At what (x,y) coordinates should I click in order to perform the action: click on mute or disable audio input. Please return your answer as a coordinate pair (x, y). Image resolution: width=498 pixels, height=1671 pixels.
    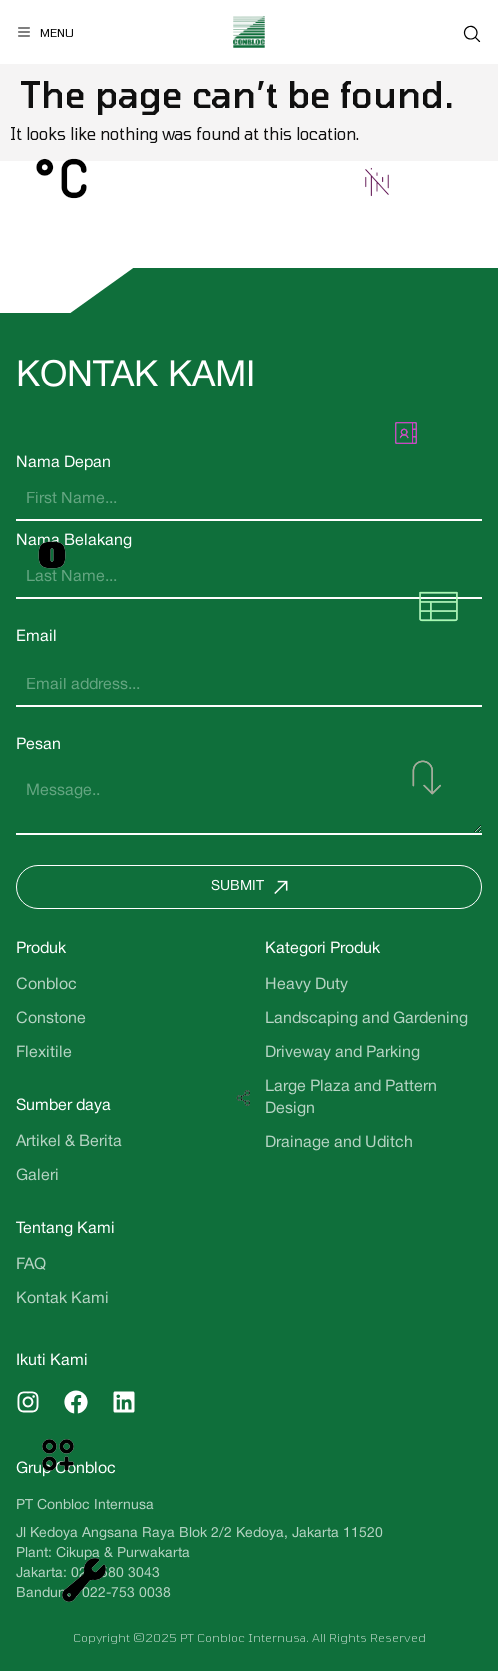
    Looking at the image, I should click on (377, 182).